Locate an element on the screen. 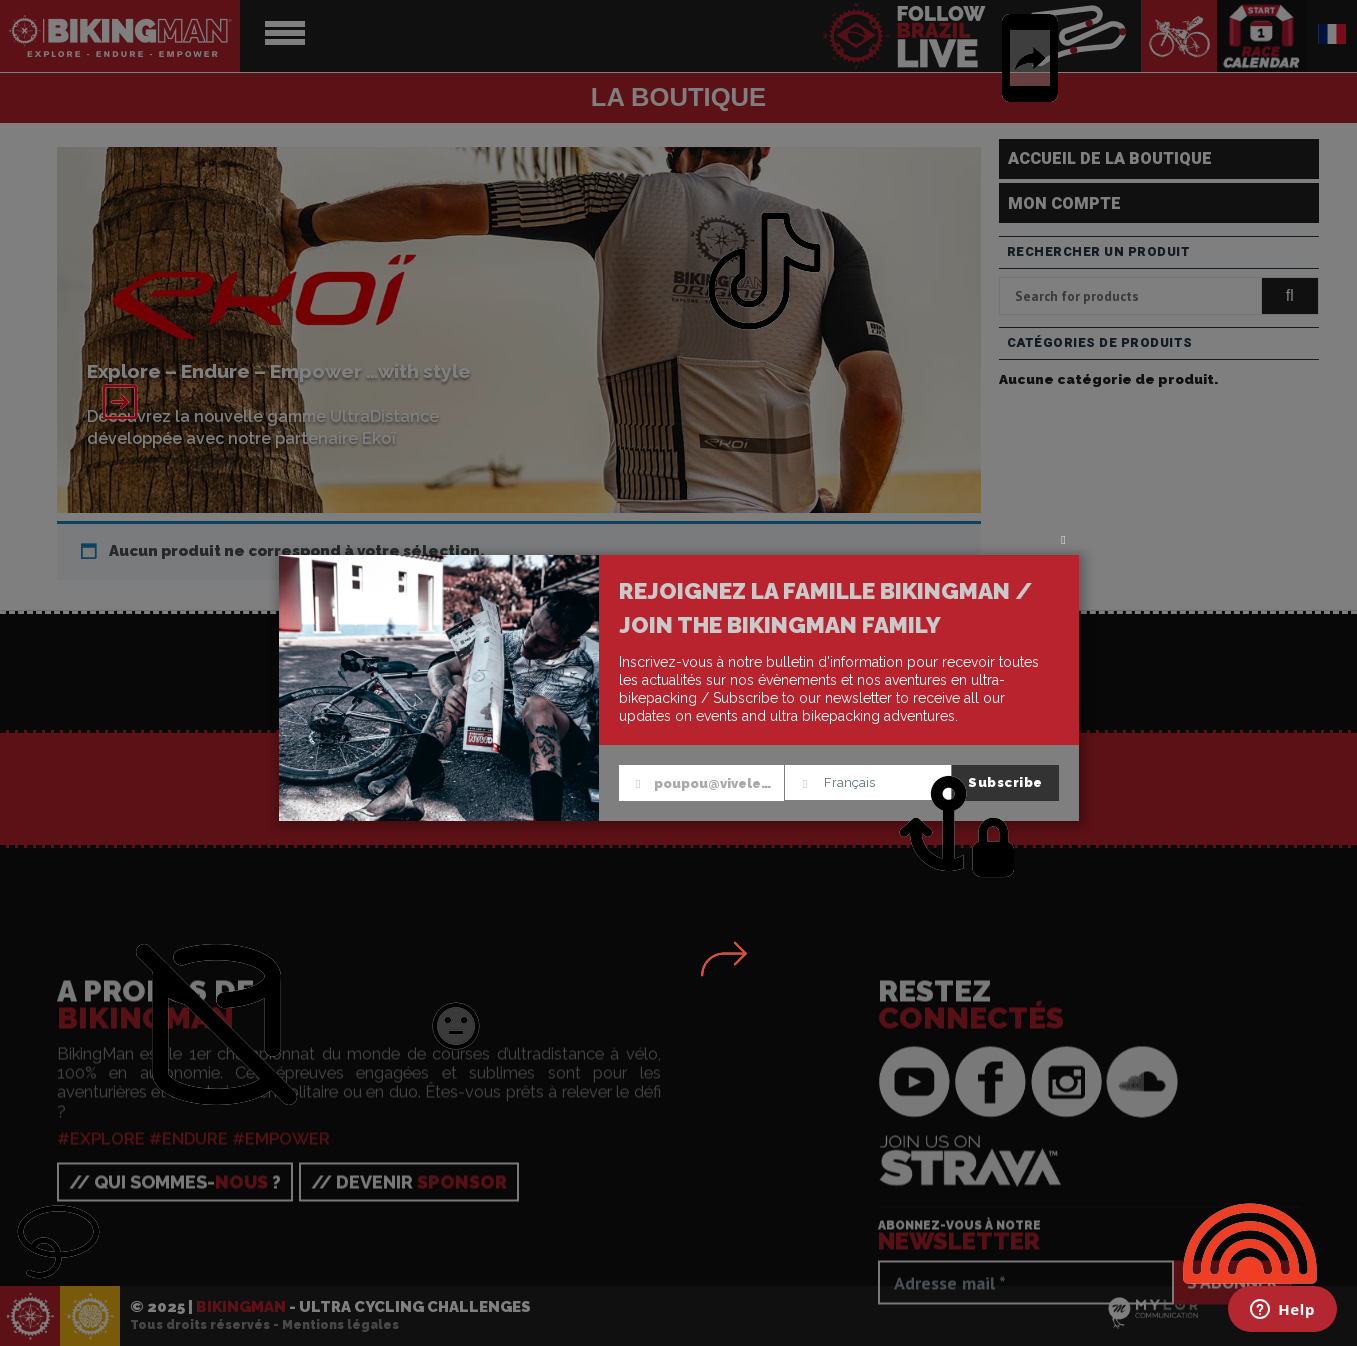 The image size is (1357, 1346). lock or secure an anchor point is located at coordinates (954, 823).